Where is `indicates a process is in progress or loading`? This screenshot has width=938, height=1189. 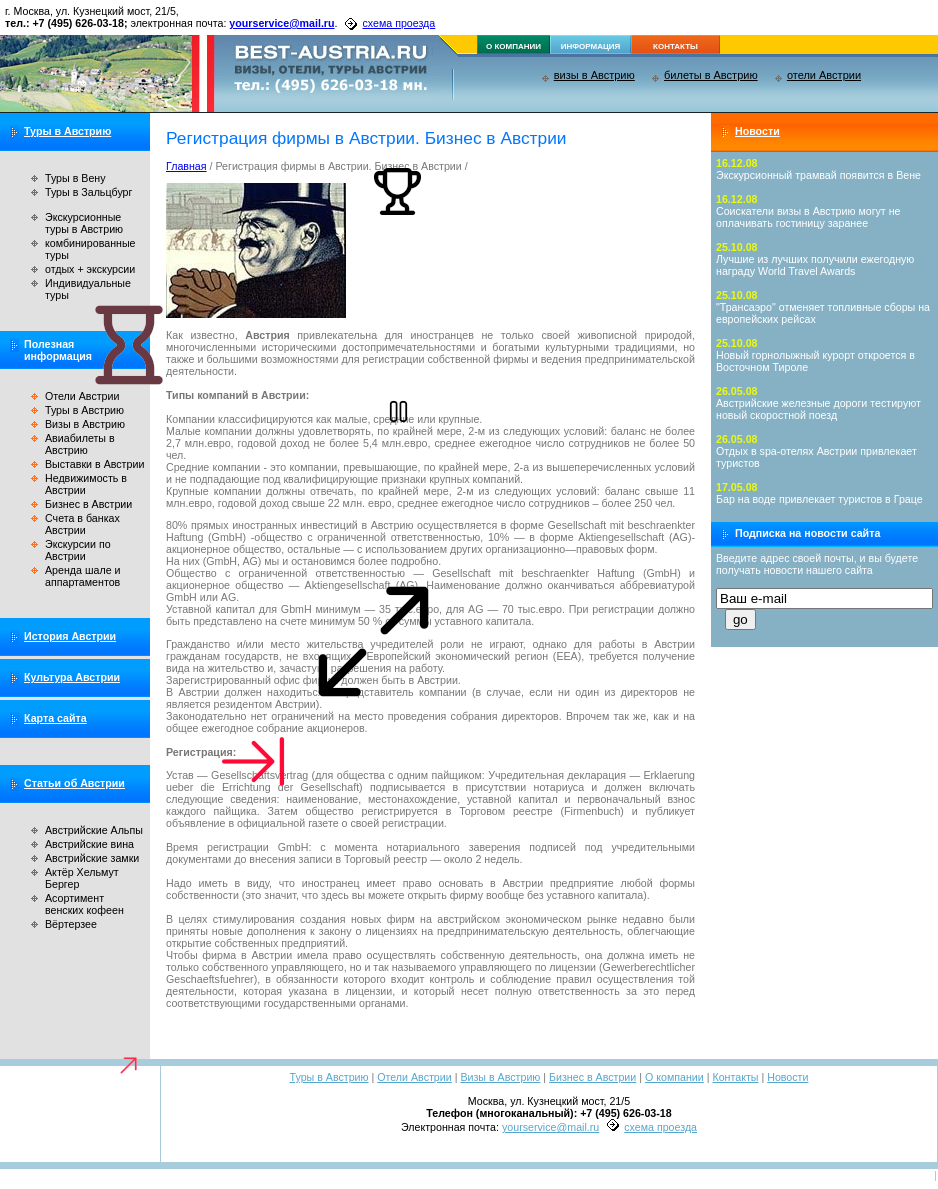 indicates a process is in progress or loading is located at coordinates (129, 345).